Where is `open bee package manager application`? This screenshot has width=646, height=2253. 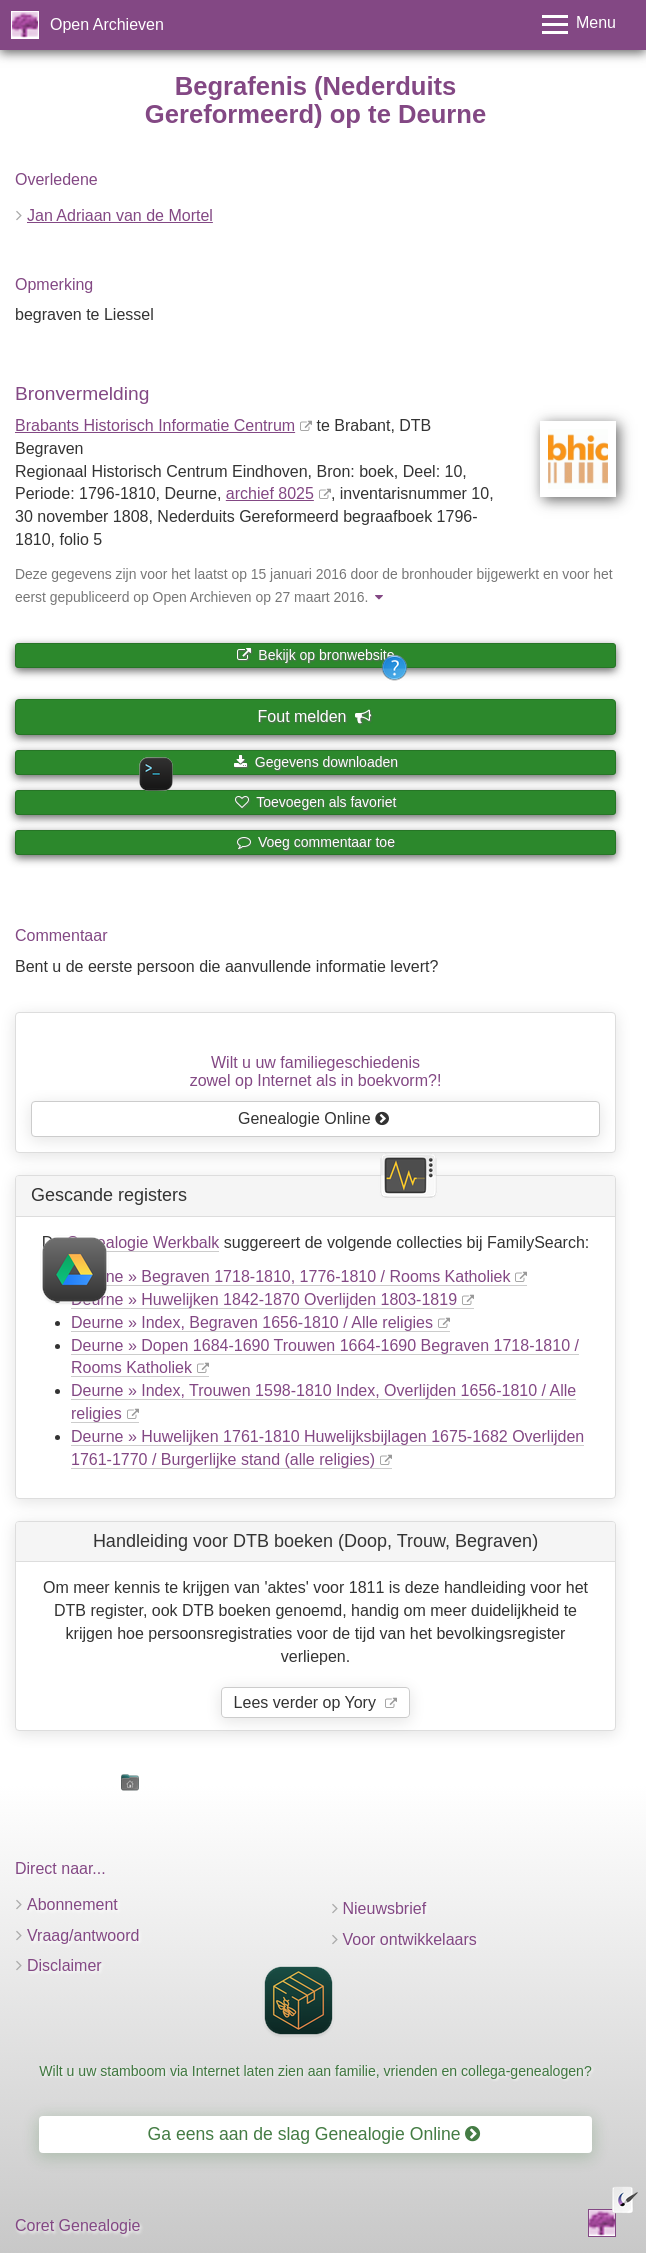
open bee package manager application is located at coordinates (298, 2000).